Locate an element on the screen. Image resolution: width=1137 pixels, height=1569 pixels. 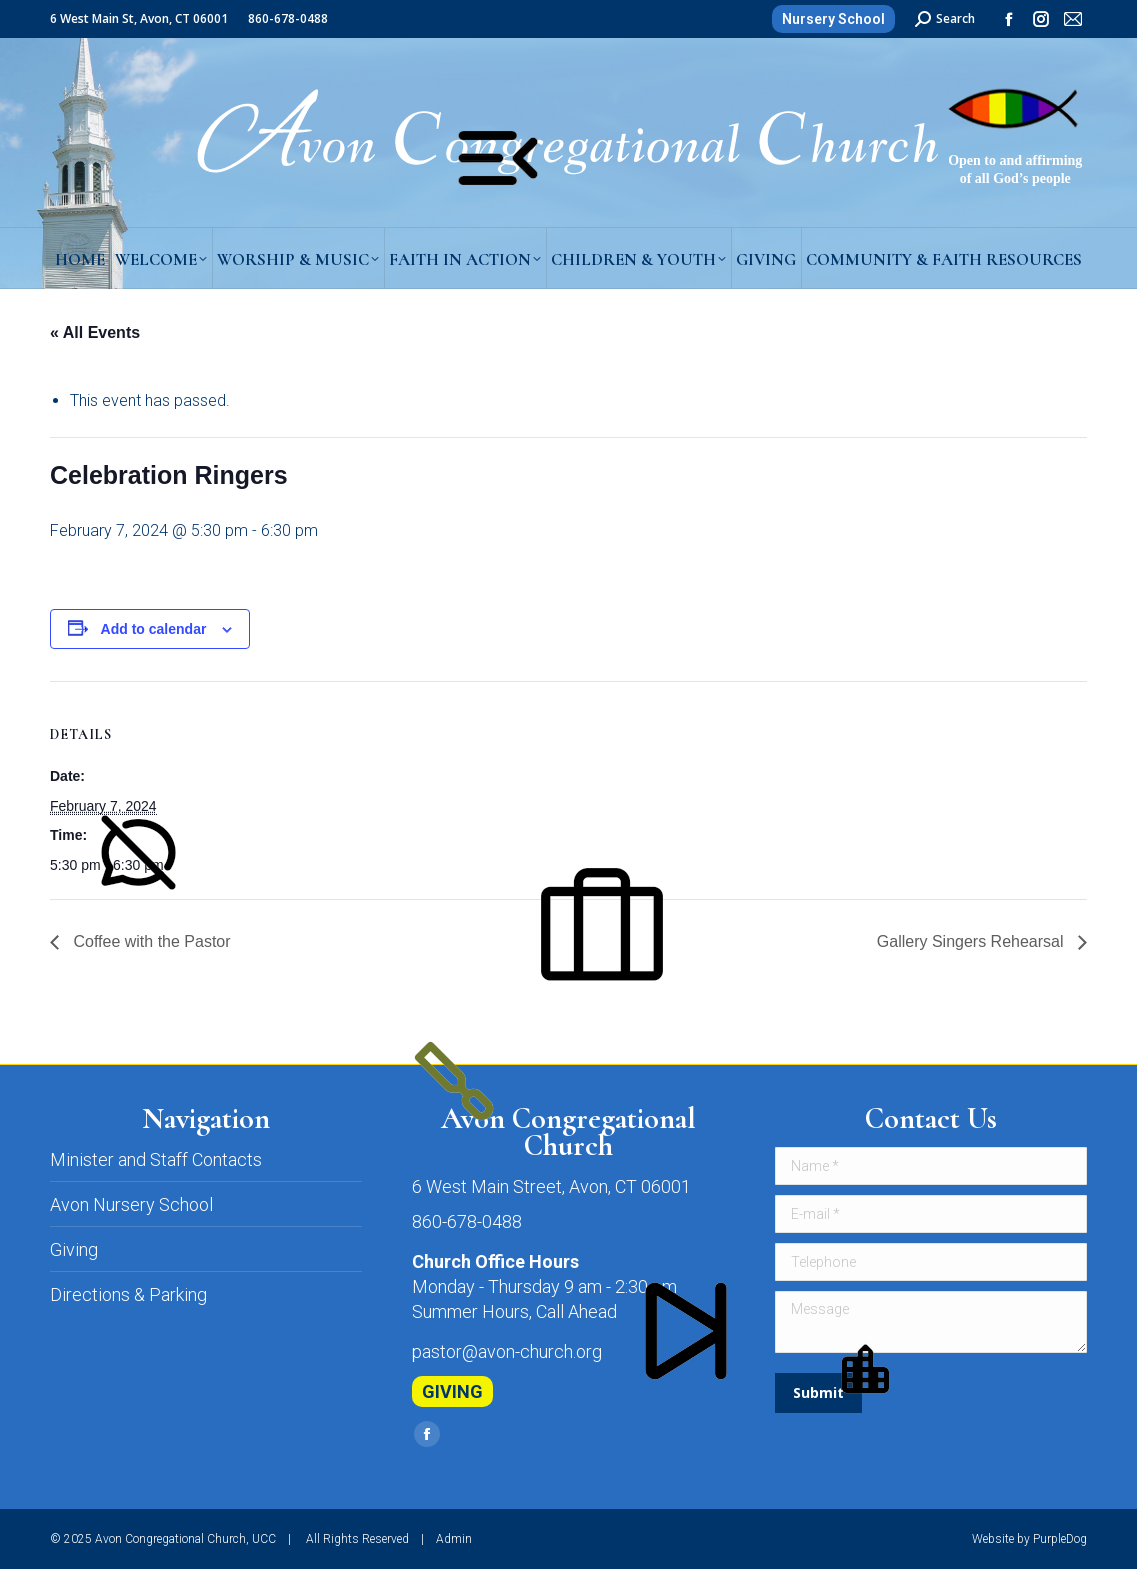
view city or urban locations is located at coordinates (865, 1369).